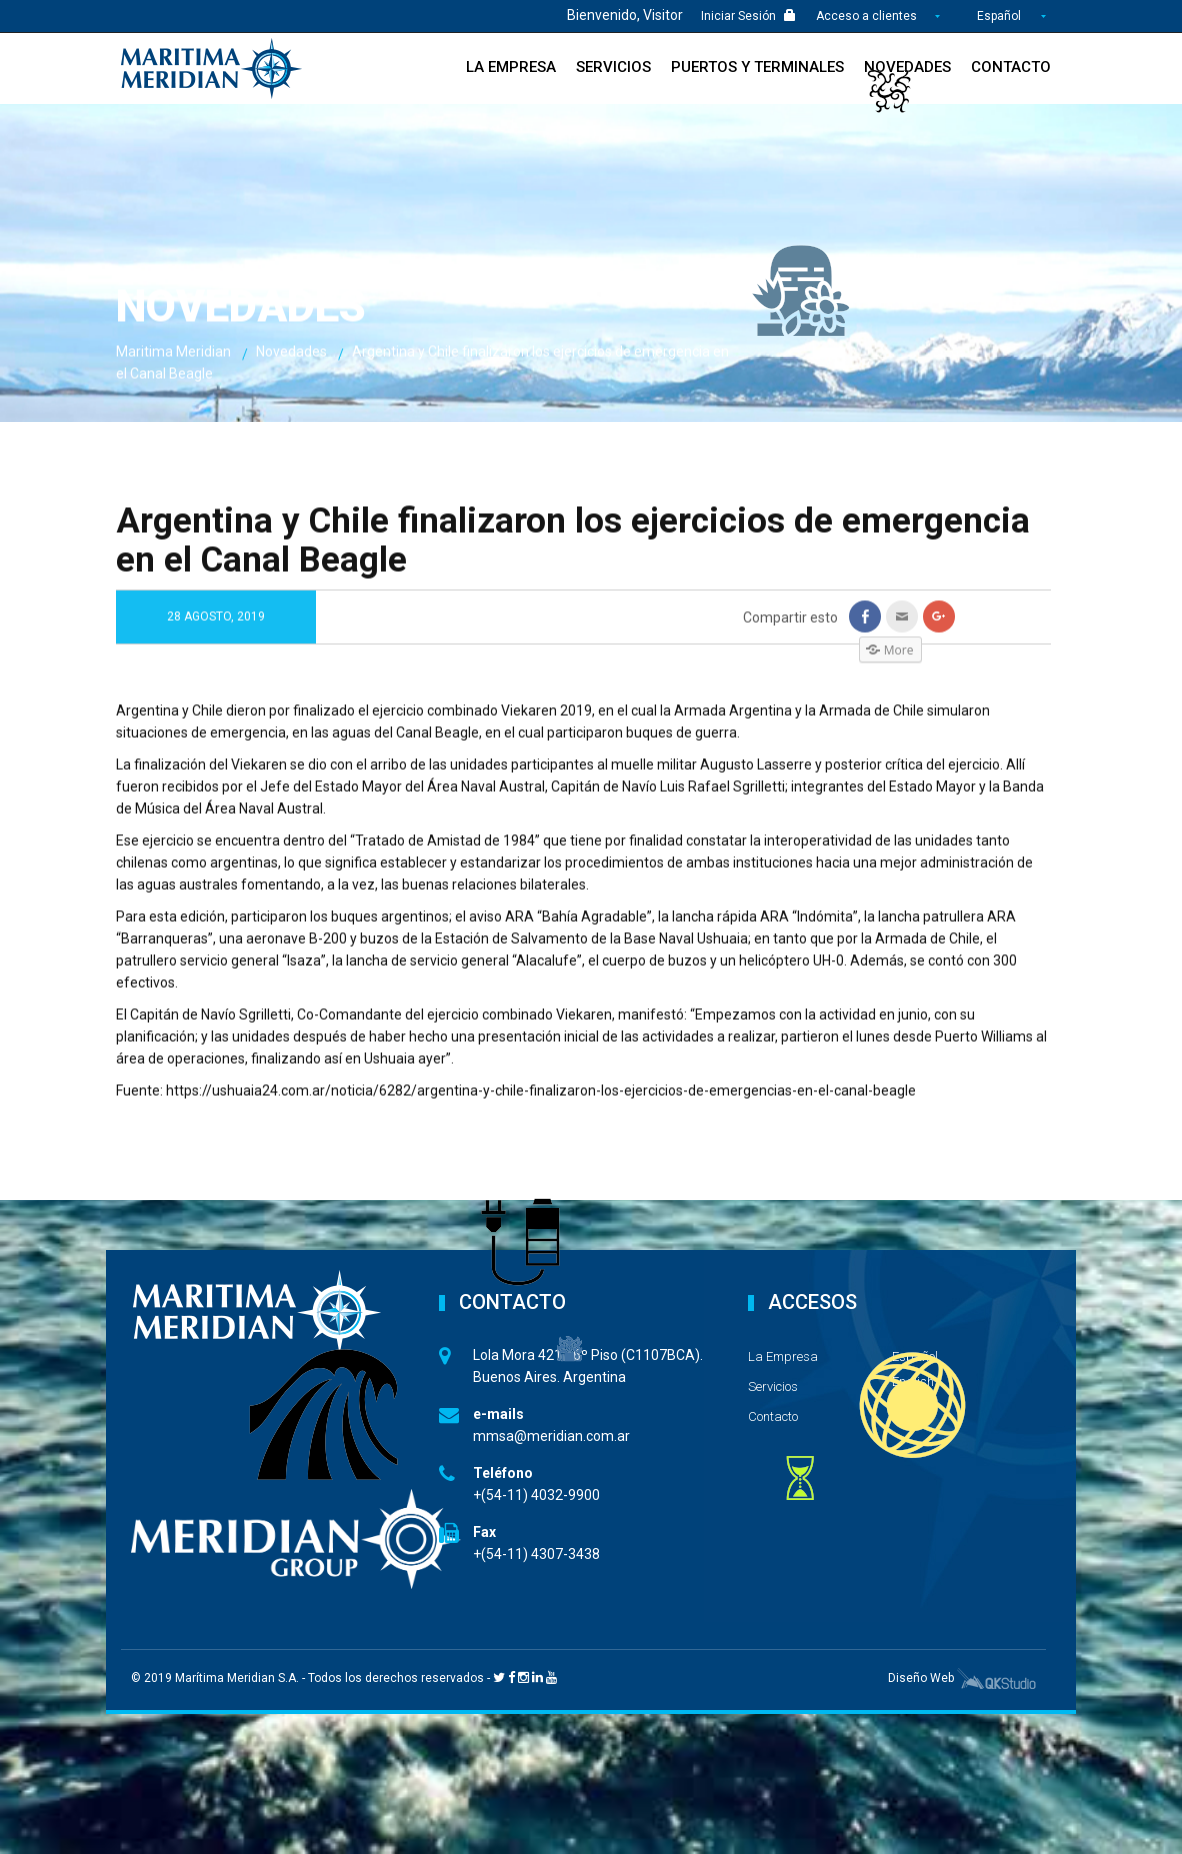 The image size is (1182, 1854). What do you see at coordinates (569, 1348) in the screenshot?
I see `activate enrage ability or berserk mode` at bounding box center [569, 1348].